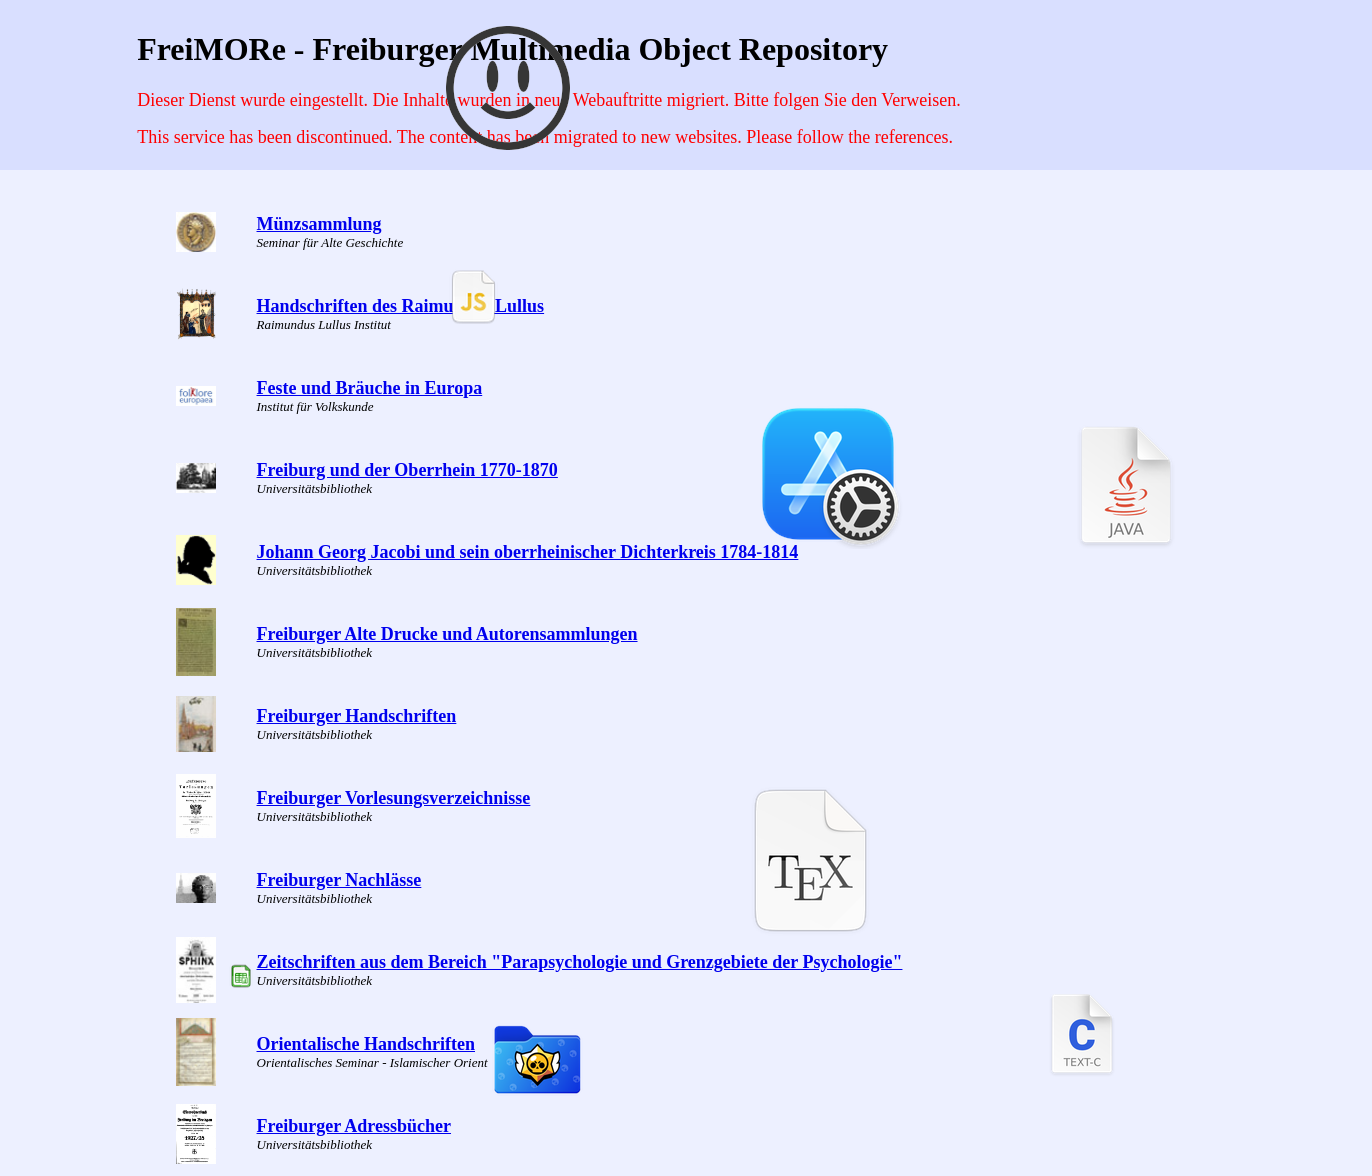 The height and width of the screenshot is (1176, 1372). Describe the element at coordinates (828, 474) in the screenshot. I see `open software properties or developer settings` at that location.